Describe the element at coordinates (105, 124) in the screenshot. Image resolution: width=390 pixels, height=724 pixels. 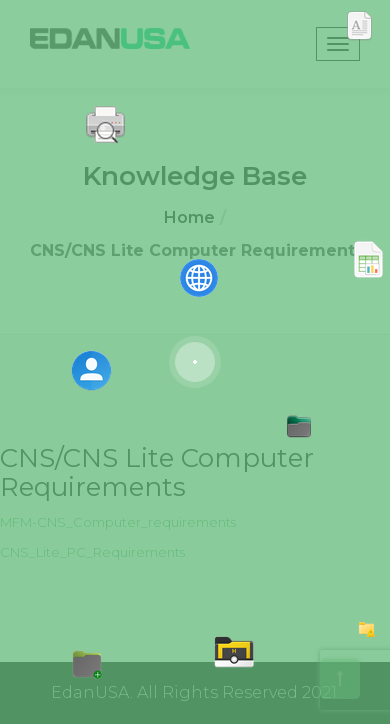
I see `preview document before printing` at that location.